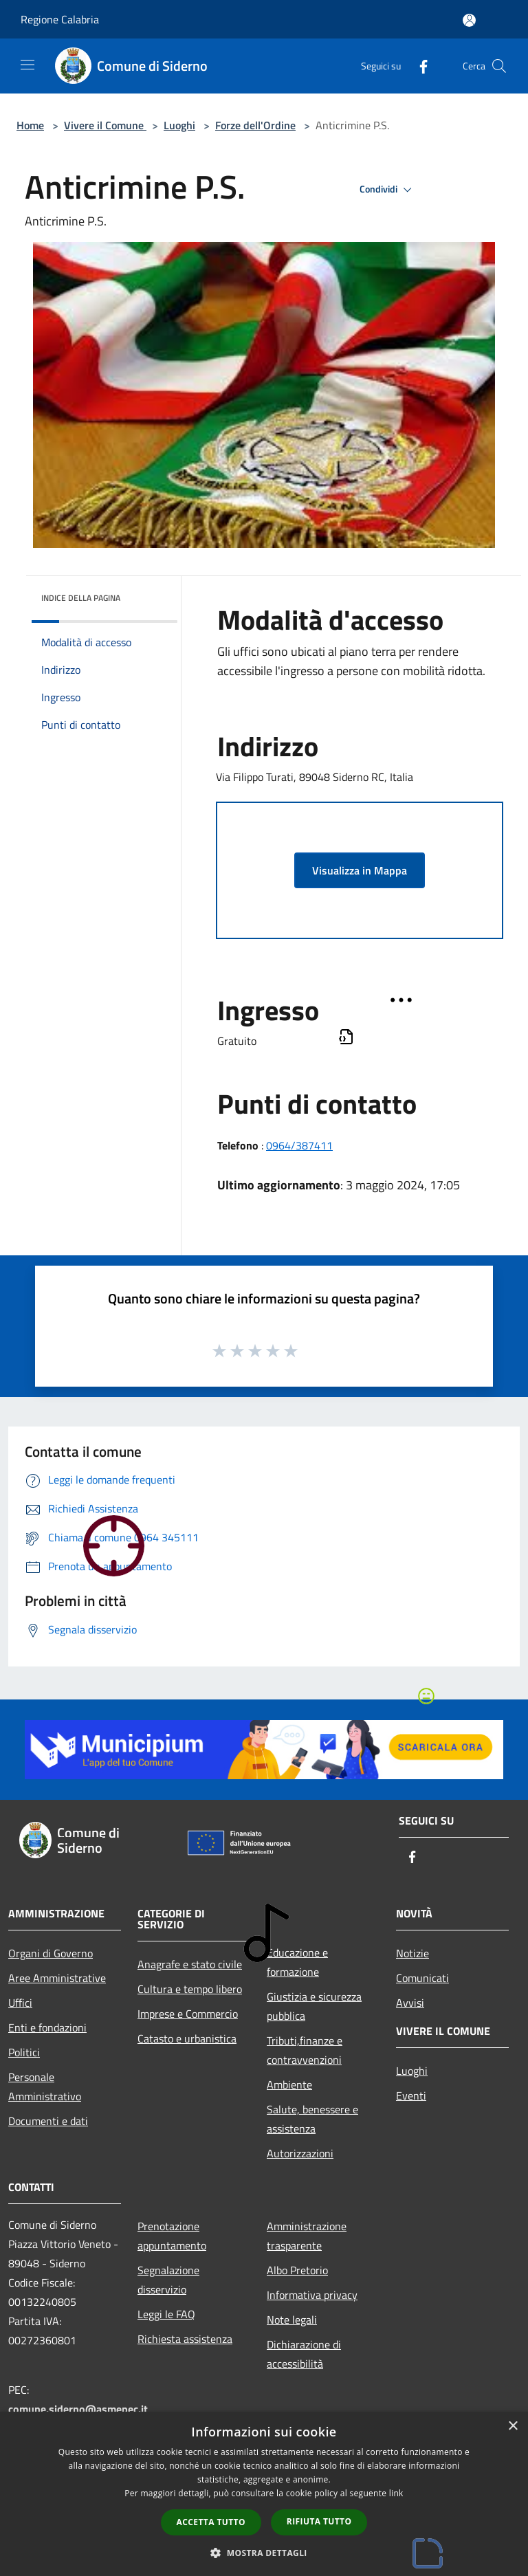 Image resolution: width=528 pixels, height=2576 pixels. What do you see at coordinates (401, 1000) in the screenshot?
I see `open more options menu` at bounding box center [401, 1000].